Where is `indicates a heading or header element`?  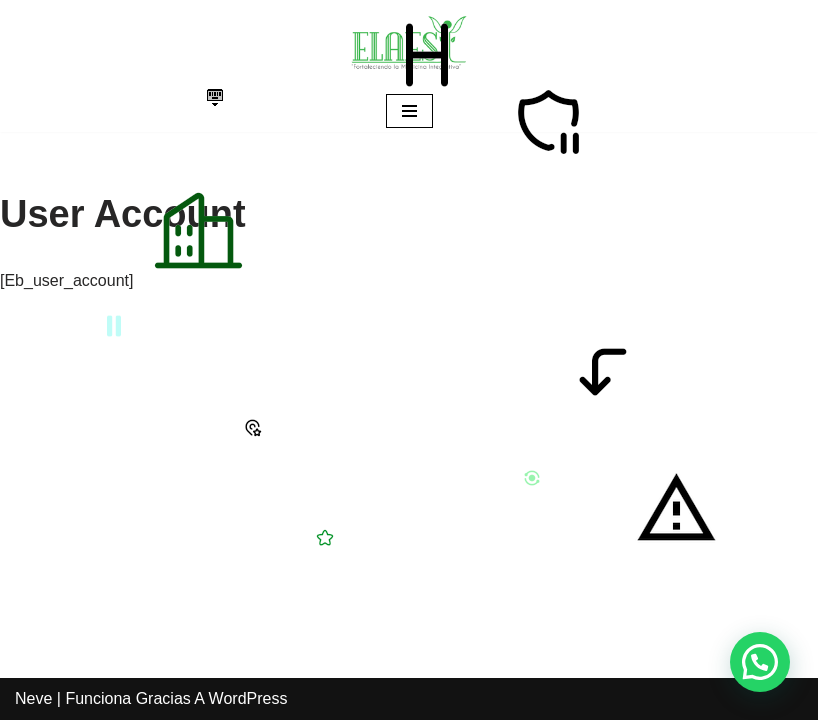
indicates a heading or header element is located at coordinates (427, 55).